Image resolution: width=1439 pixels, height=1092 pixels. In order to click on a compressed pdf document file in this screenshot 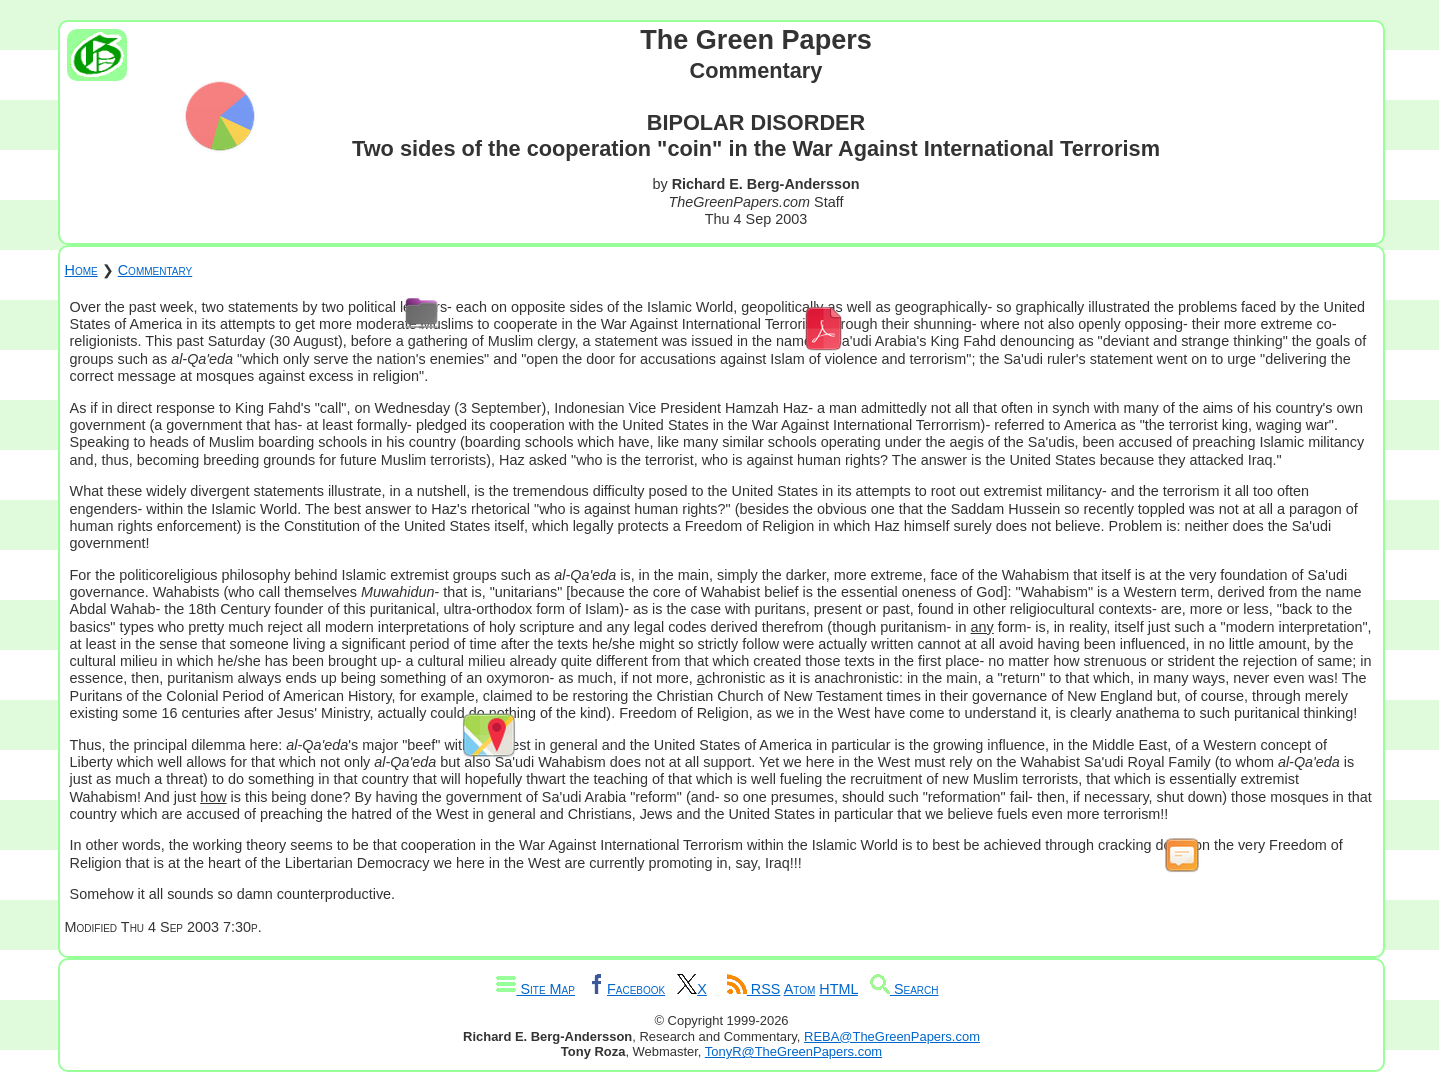, I will do `click(823, 328)`.